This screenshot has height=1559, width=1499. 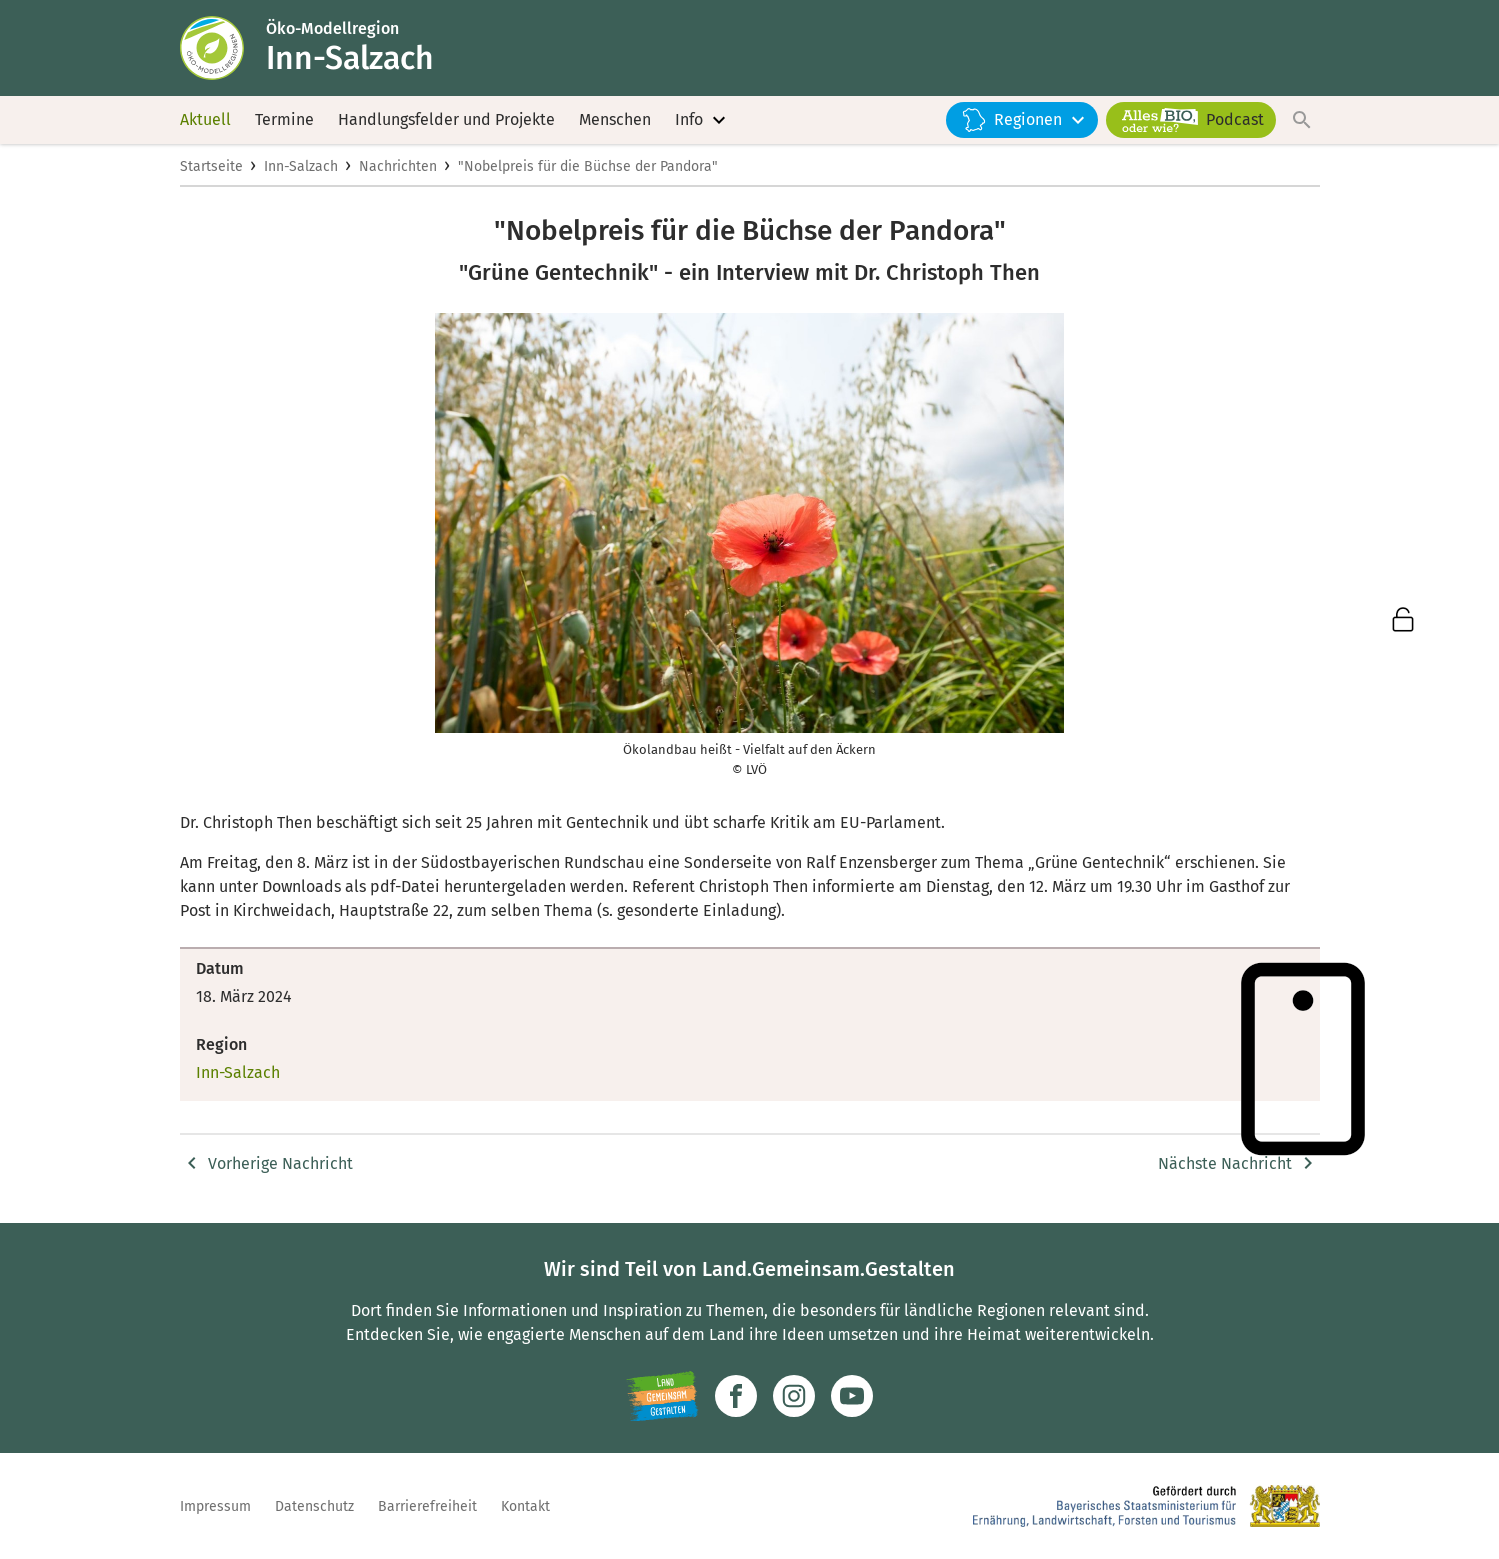 I want to click on access device camera settings, so click(x=1303, y=1059).